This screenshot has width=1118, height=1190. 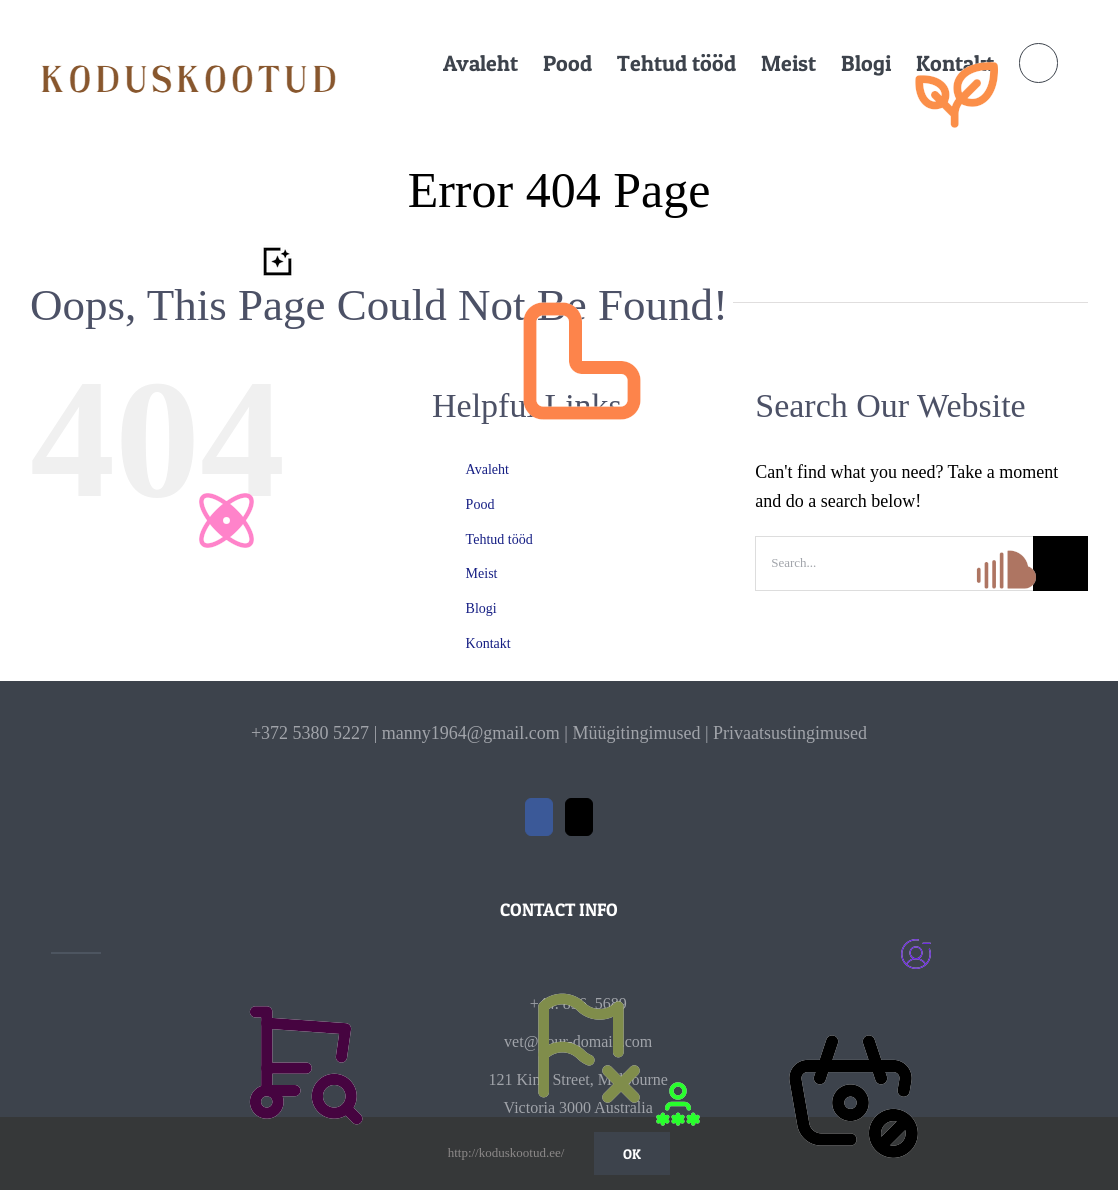 What do you see at coordinates (956, 91) in the screenshot?
I see `access garden or plant care features` at bounding box center [956, 91].